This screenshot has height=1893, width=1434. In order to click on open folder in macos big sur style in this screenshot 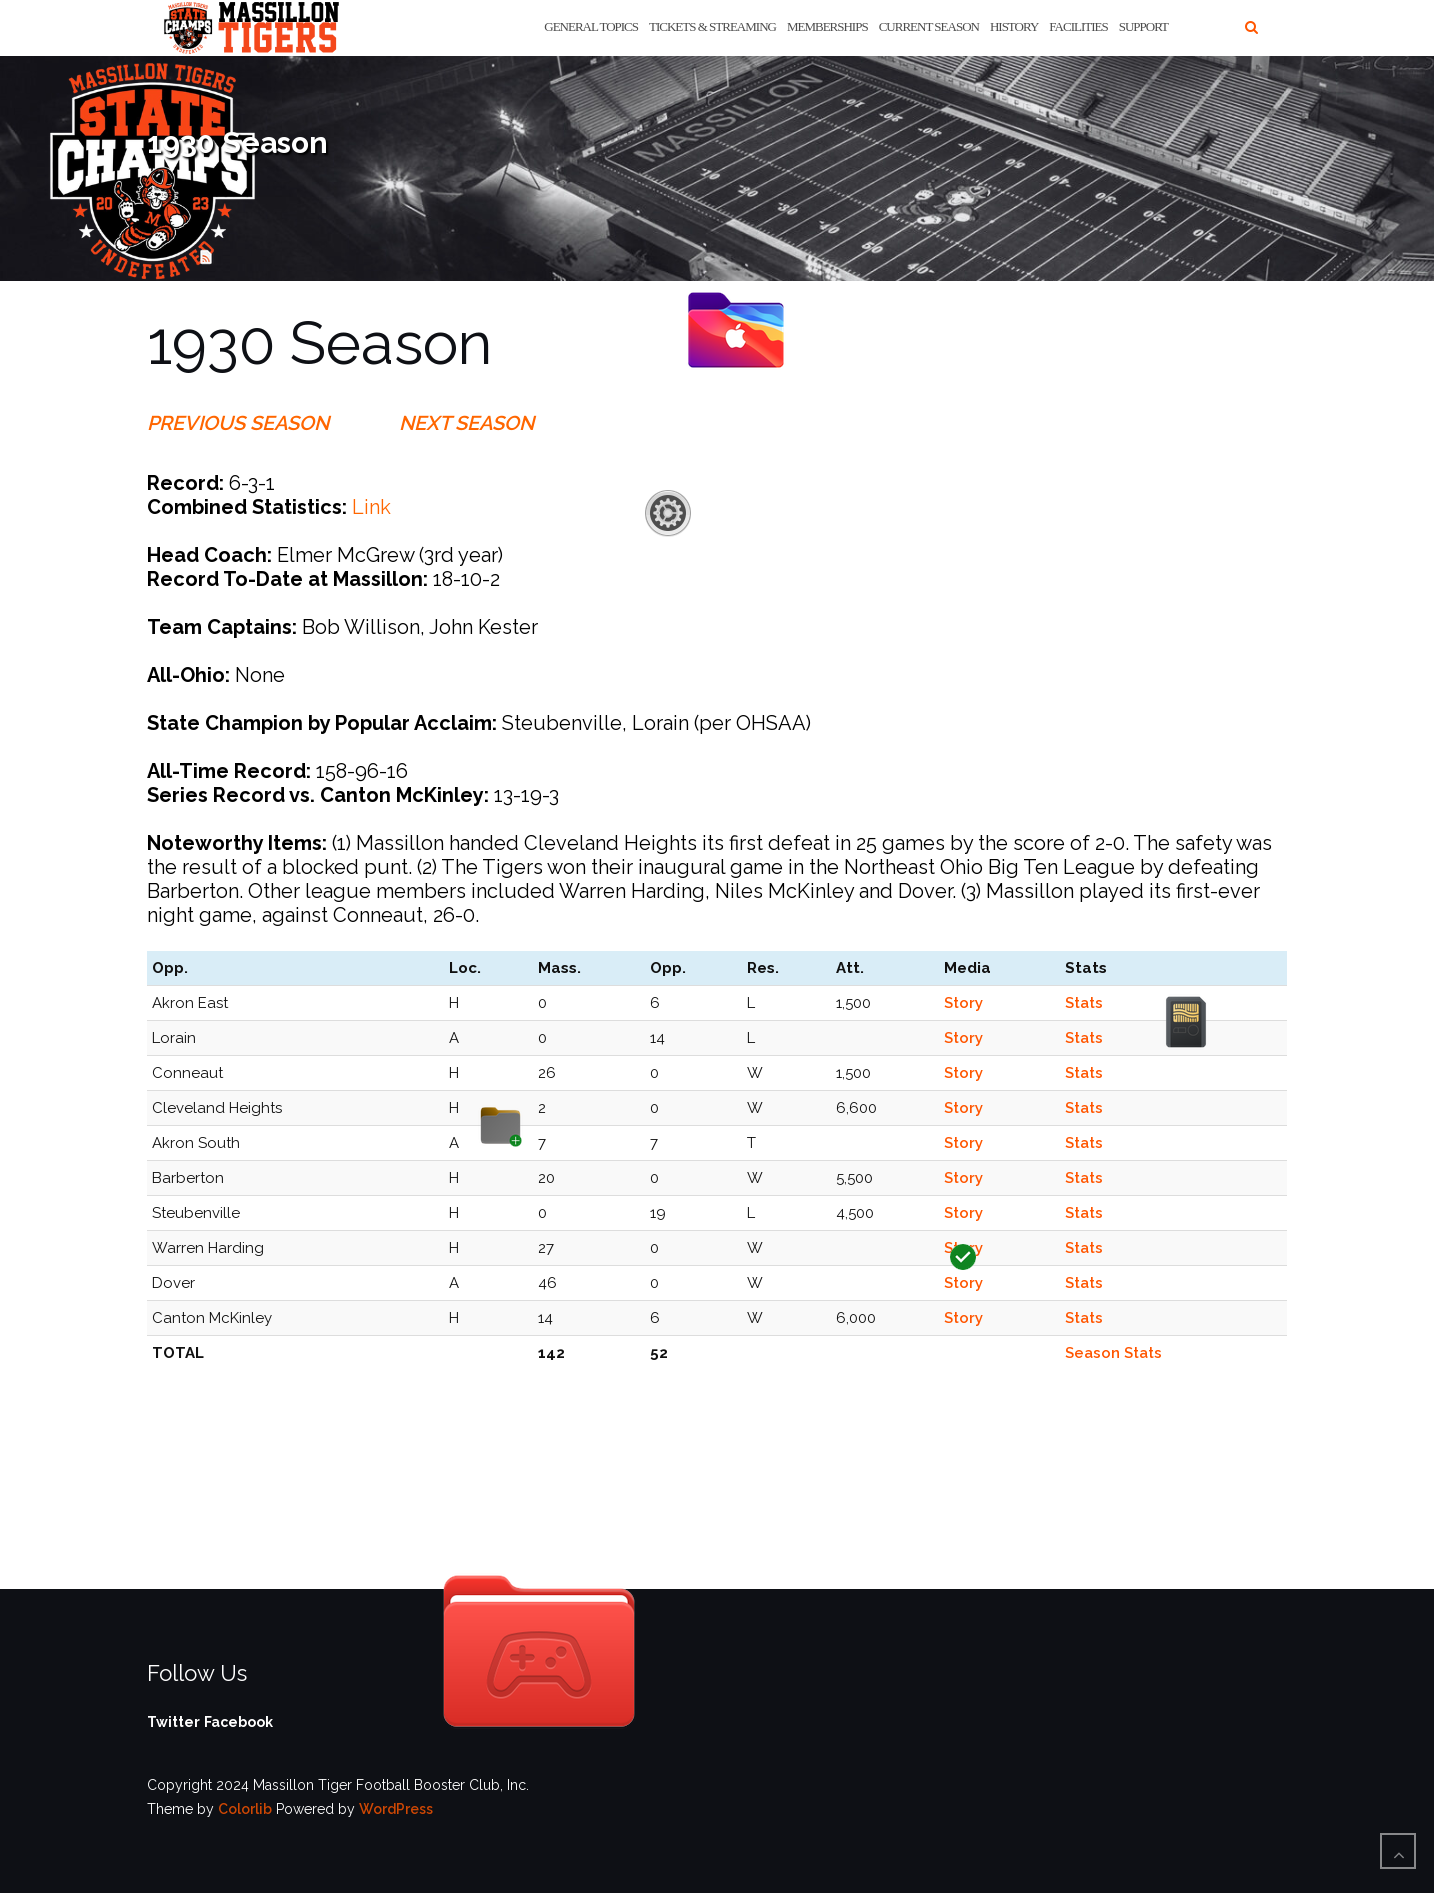, I will do `click(735, 332)`.